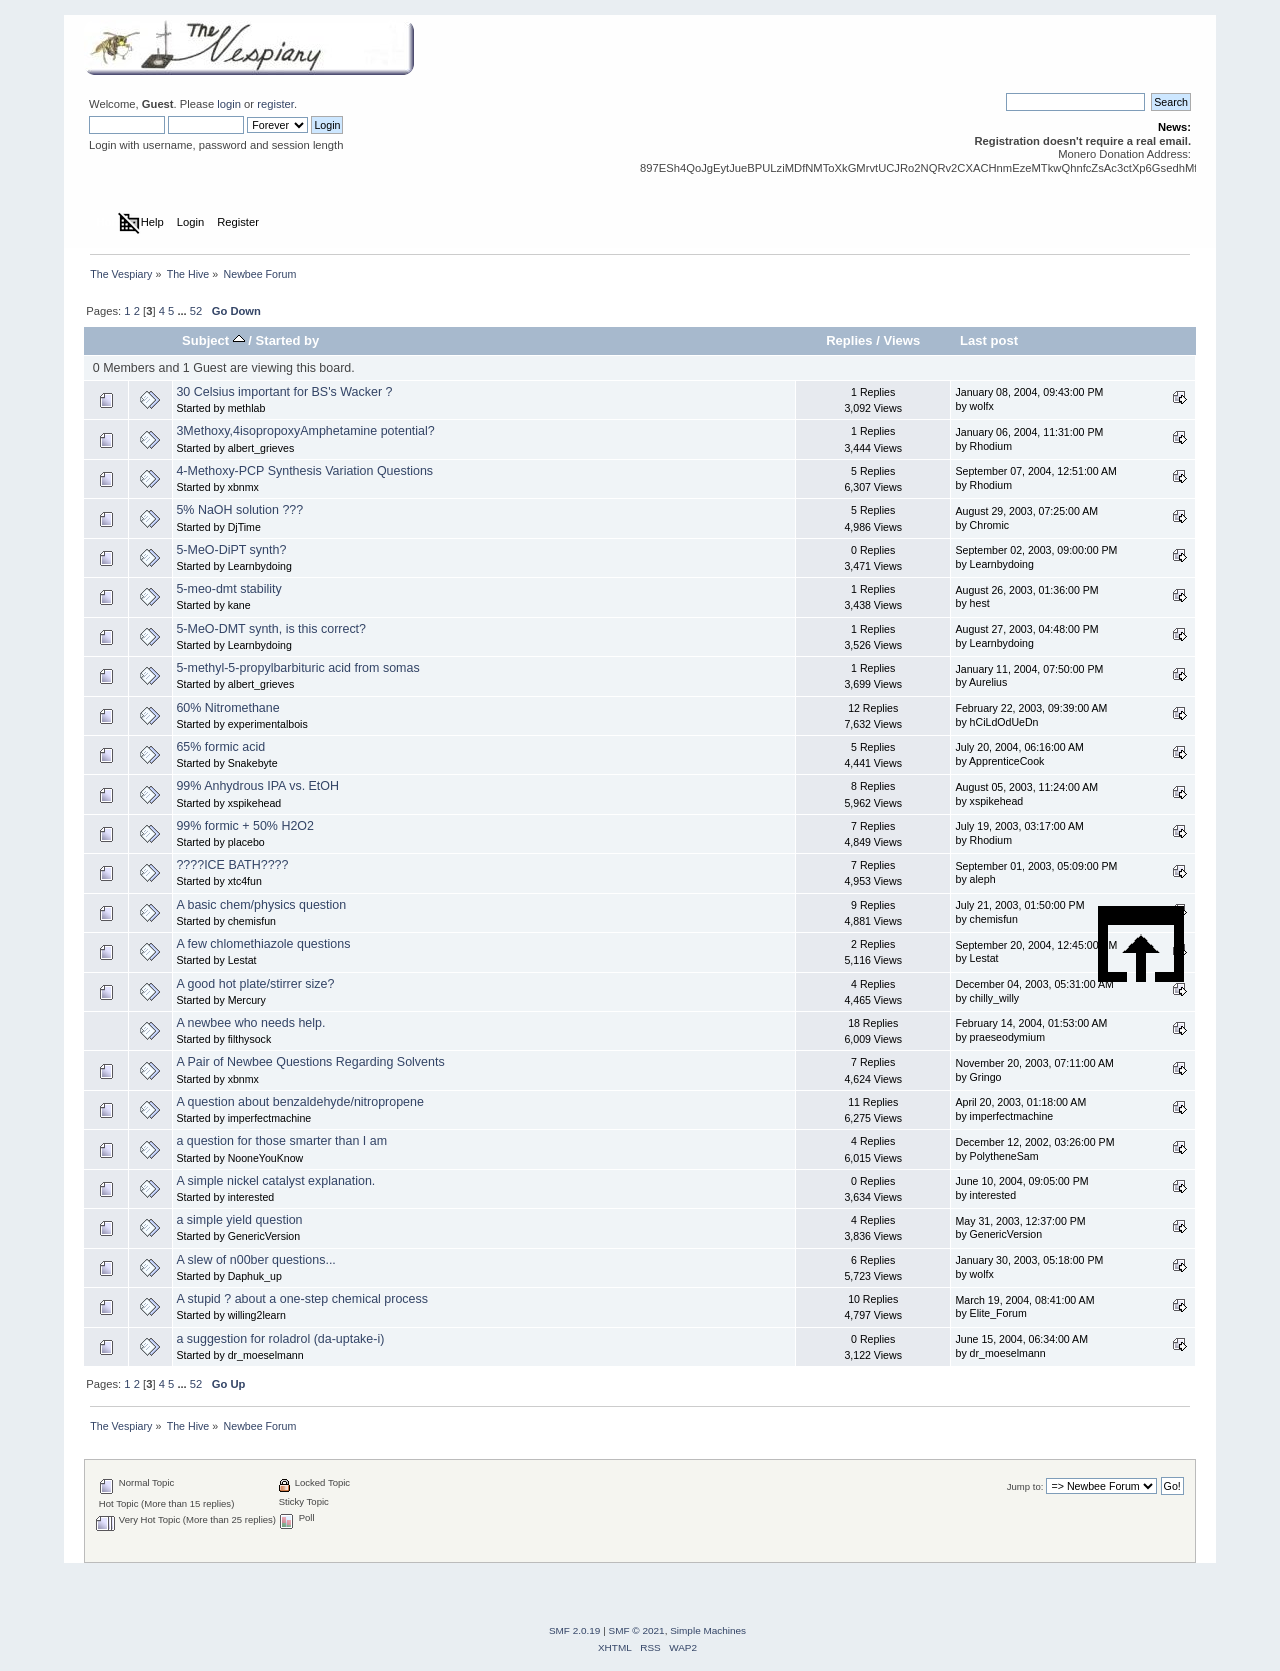  I want to click on indicates a domain or website is disabled, so click(129, 222).